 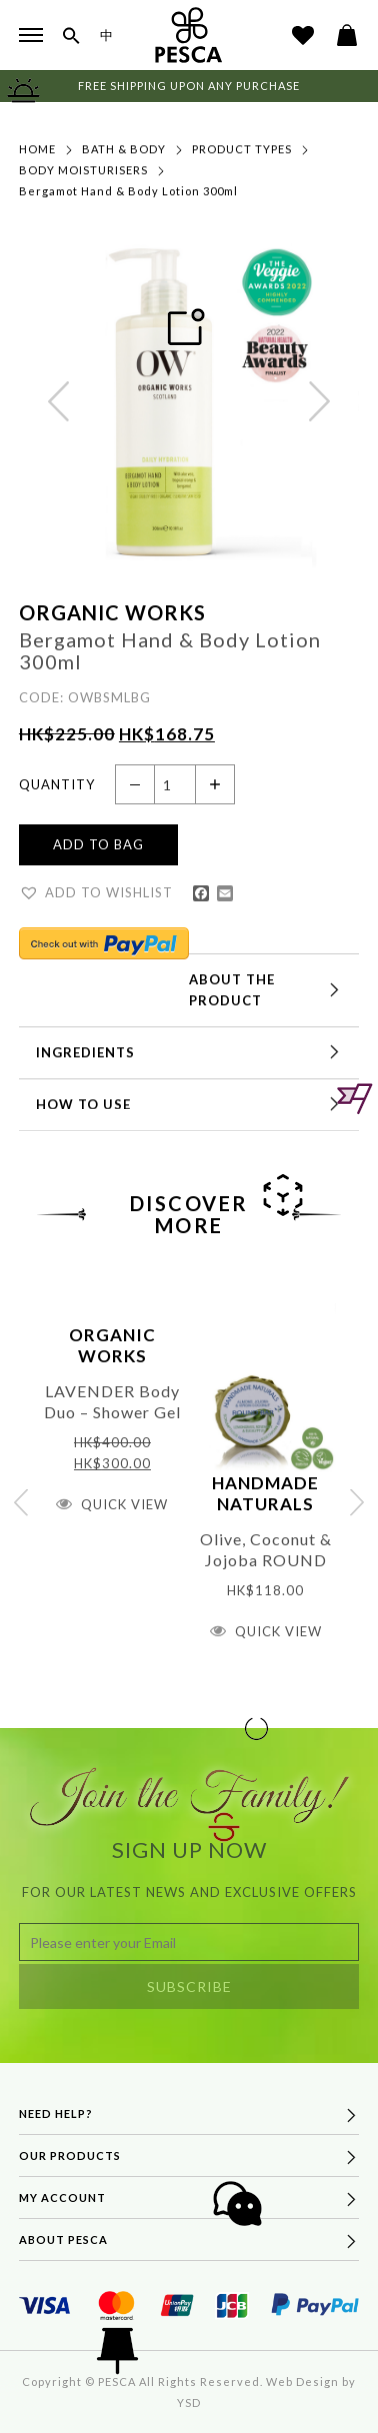 I want to click on toggle sunrise or sunset display mode, so click(x=23, y=91).